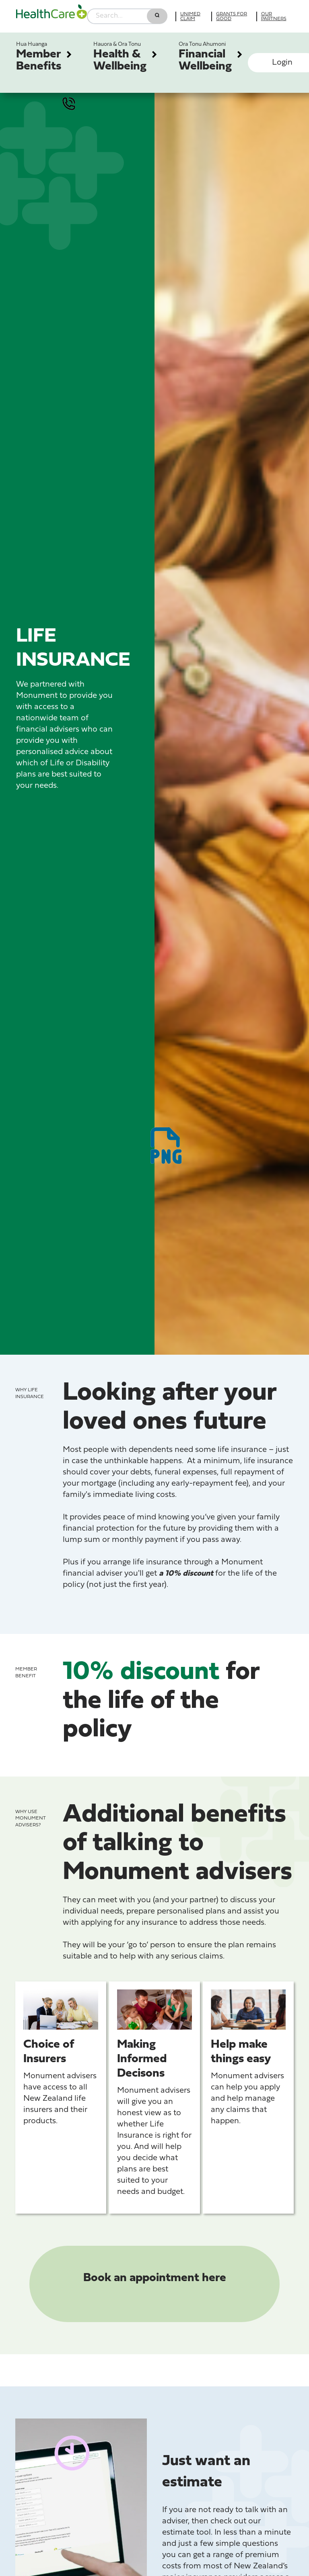  What do you see at coordinates (72, 2453) in the screenshot?
I see `indicates the current time or timestamp` at bounding box center [72, 2453].